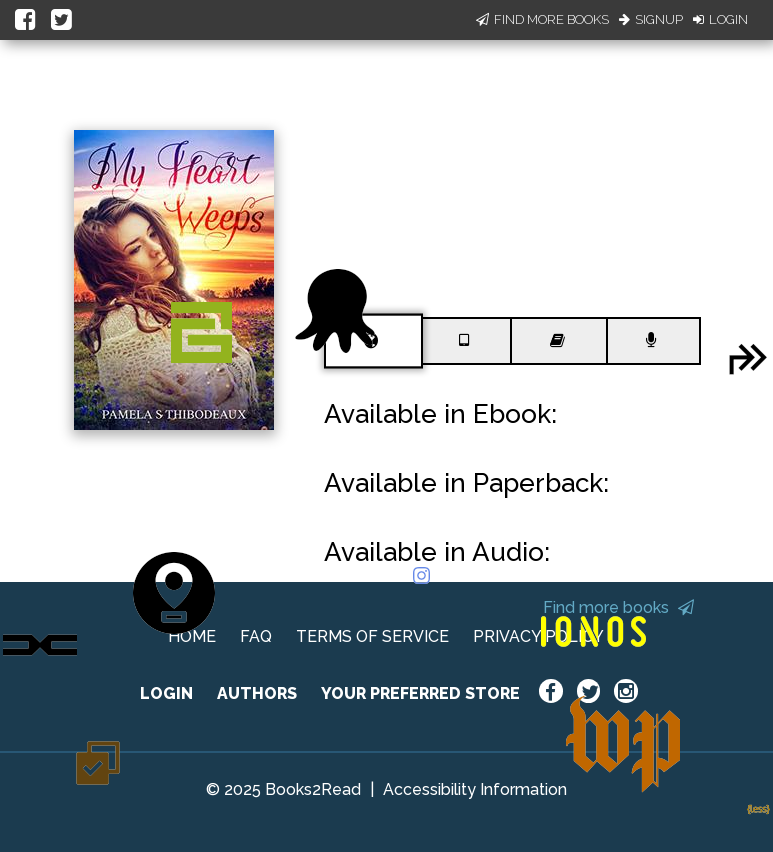  I want to click on ionos web hosting and cloud services logo, so click(593, 631).